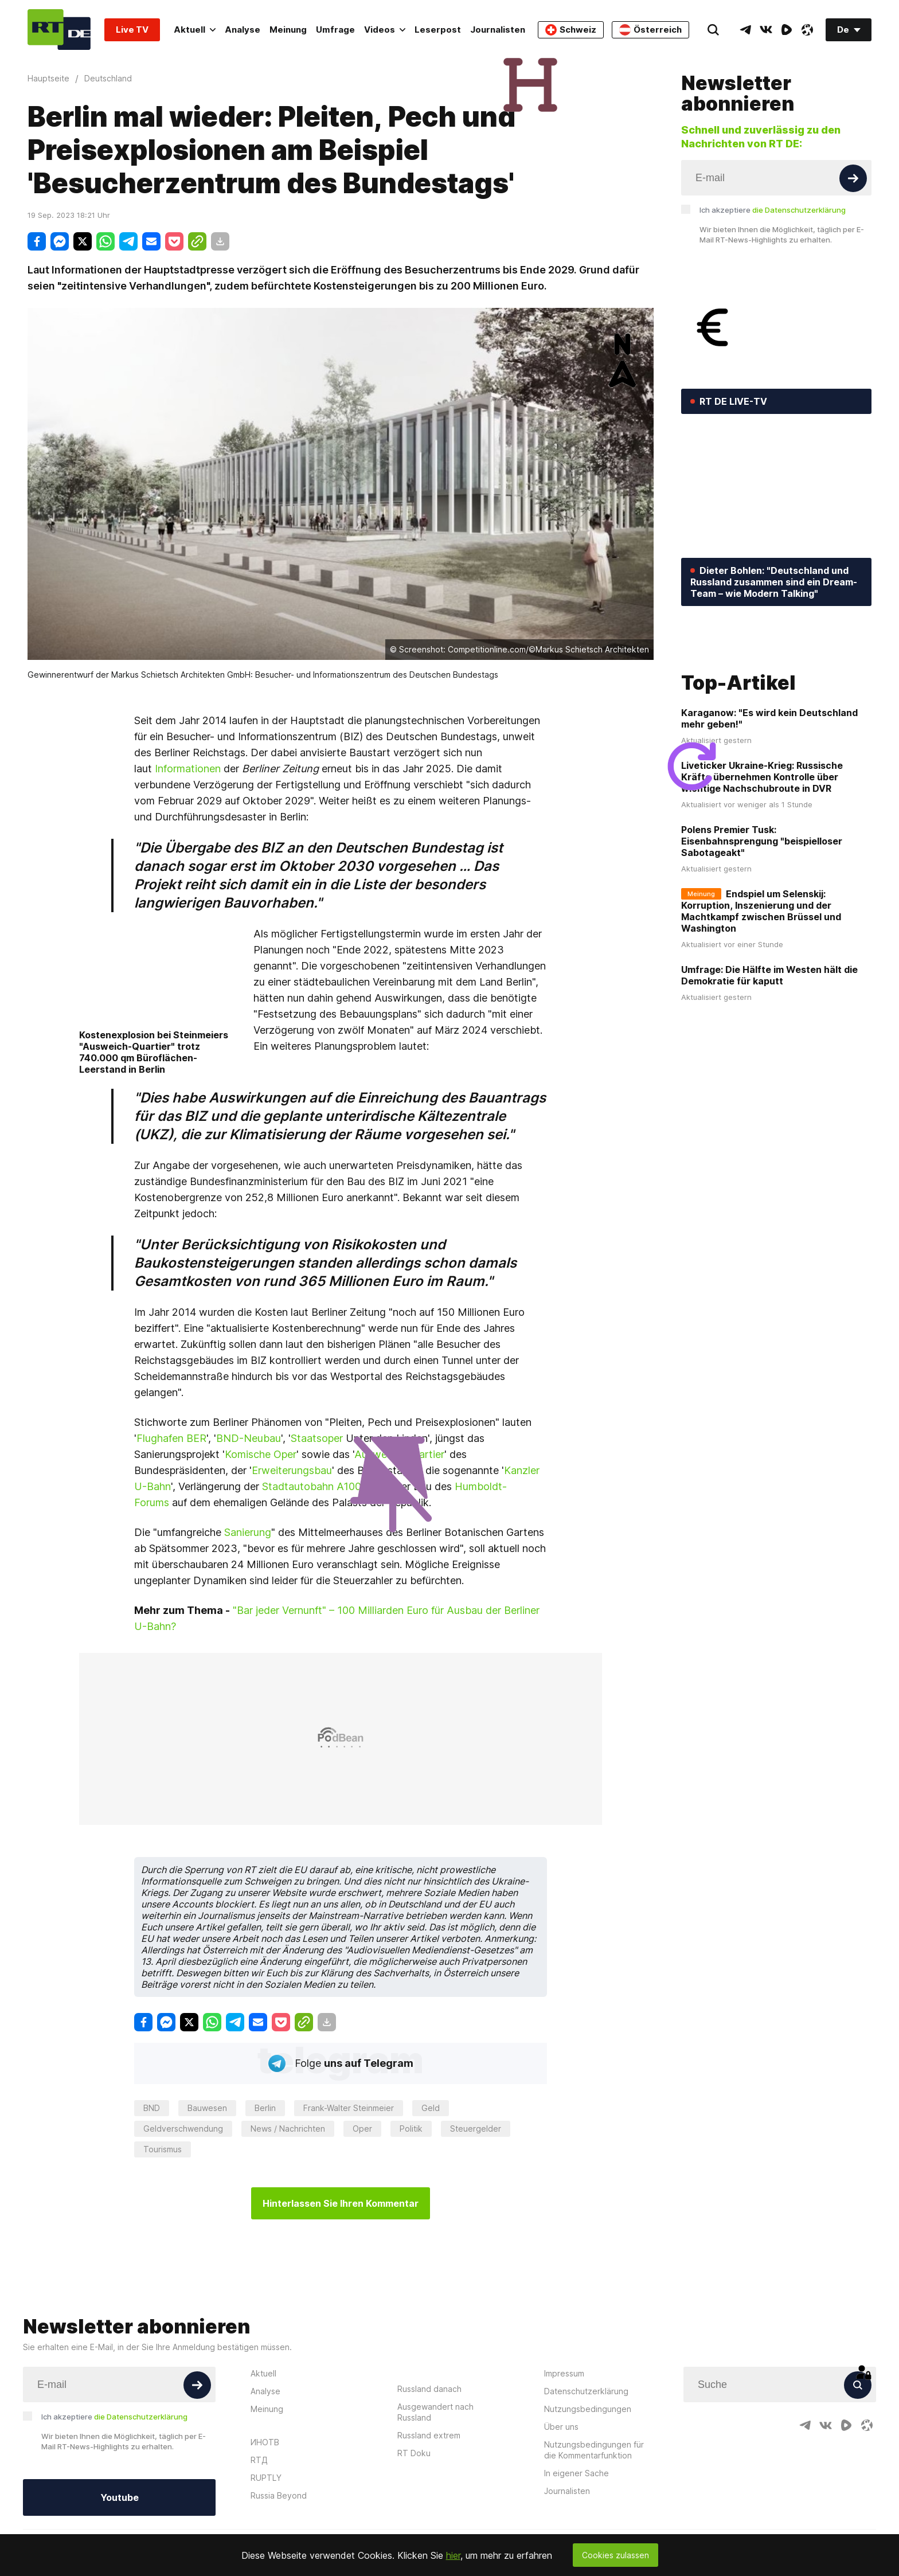 This screenshot has height=2576, width=899. I want to click on insert a heading or header text, so click(530, 85).